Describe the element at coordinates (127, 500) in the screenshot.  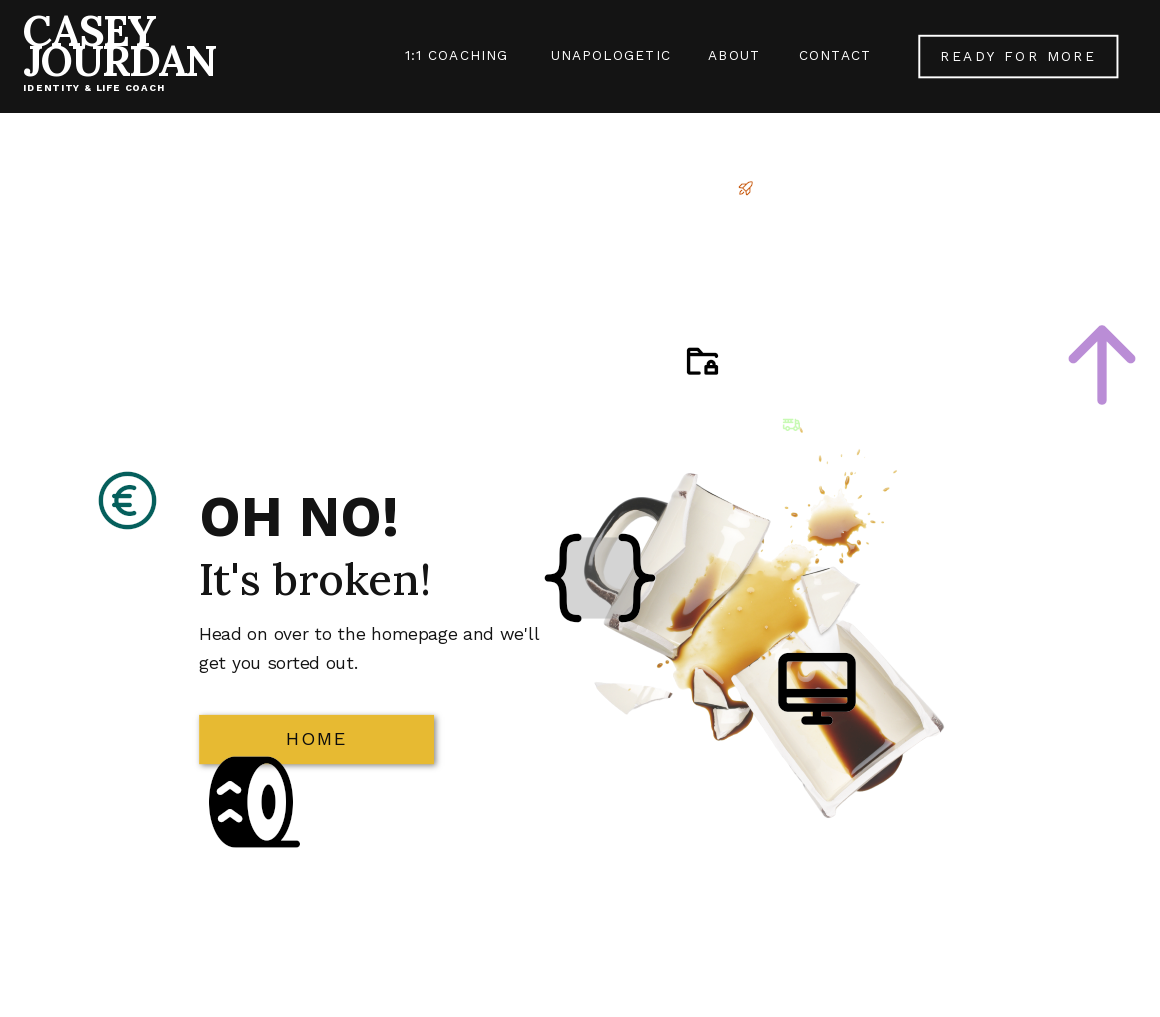
I see `view price in euros` at that location.